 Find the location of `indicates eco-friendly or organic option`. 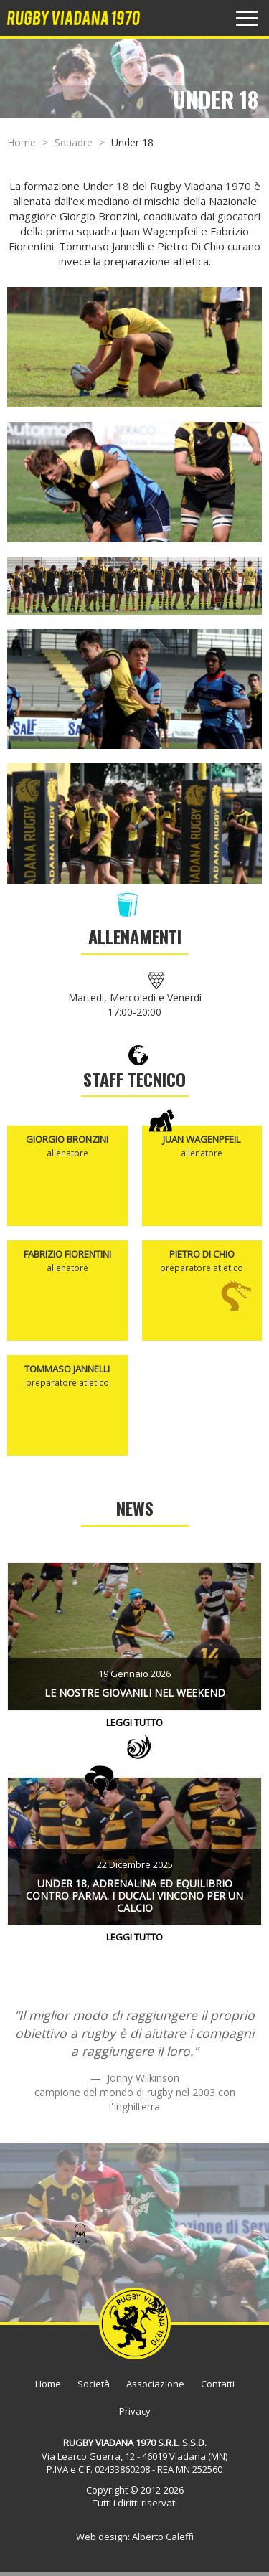

indicates eco-friendly or organic option is located at coordinates (156, 2305).